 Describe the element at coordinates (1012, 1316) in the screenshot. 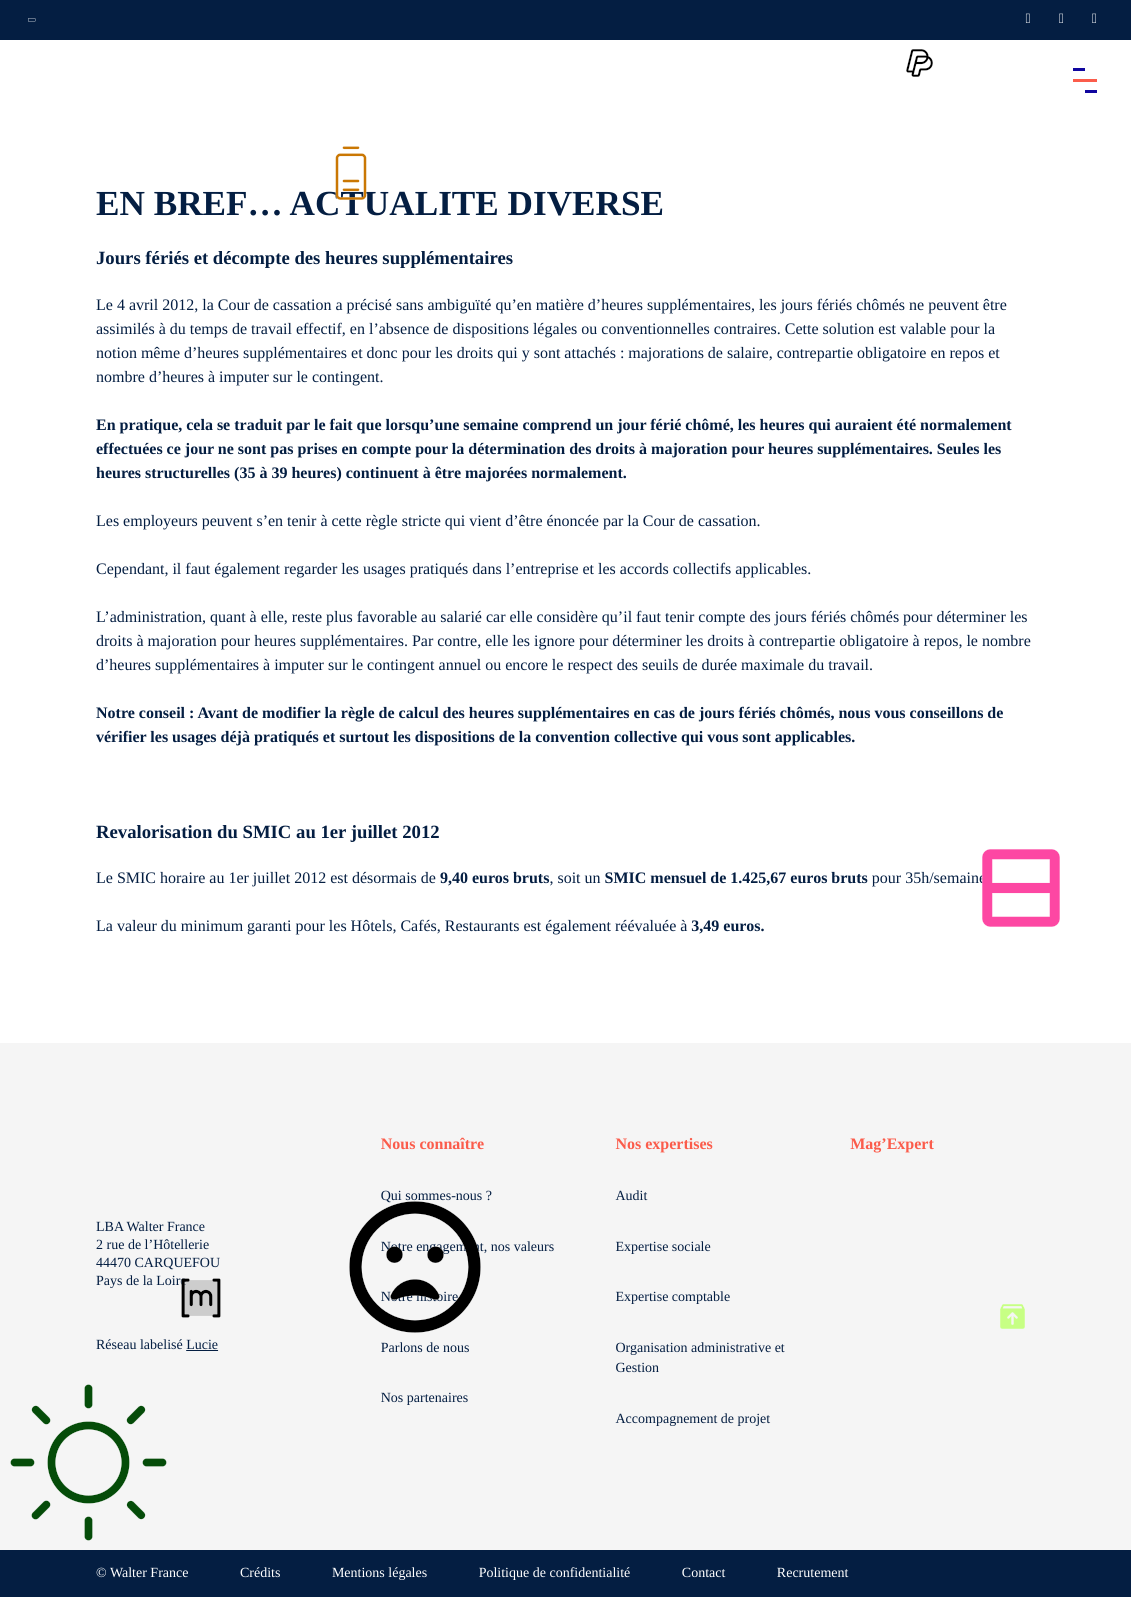

I see `upload file to storage` at that location.